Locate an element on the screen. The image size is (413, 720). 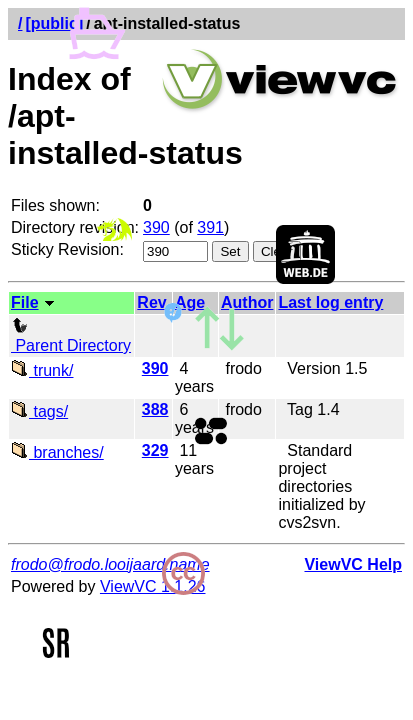
open web.de email service is located at coordinates (305, 254).